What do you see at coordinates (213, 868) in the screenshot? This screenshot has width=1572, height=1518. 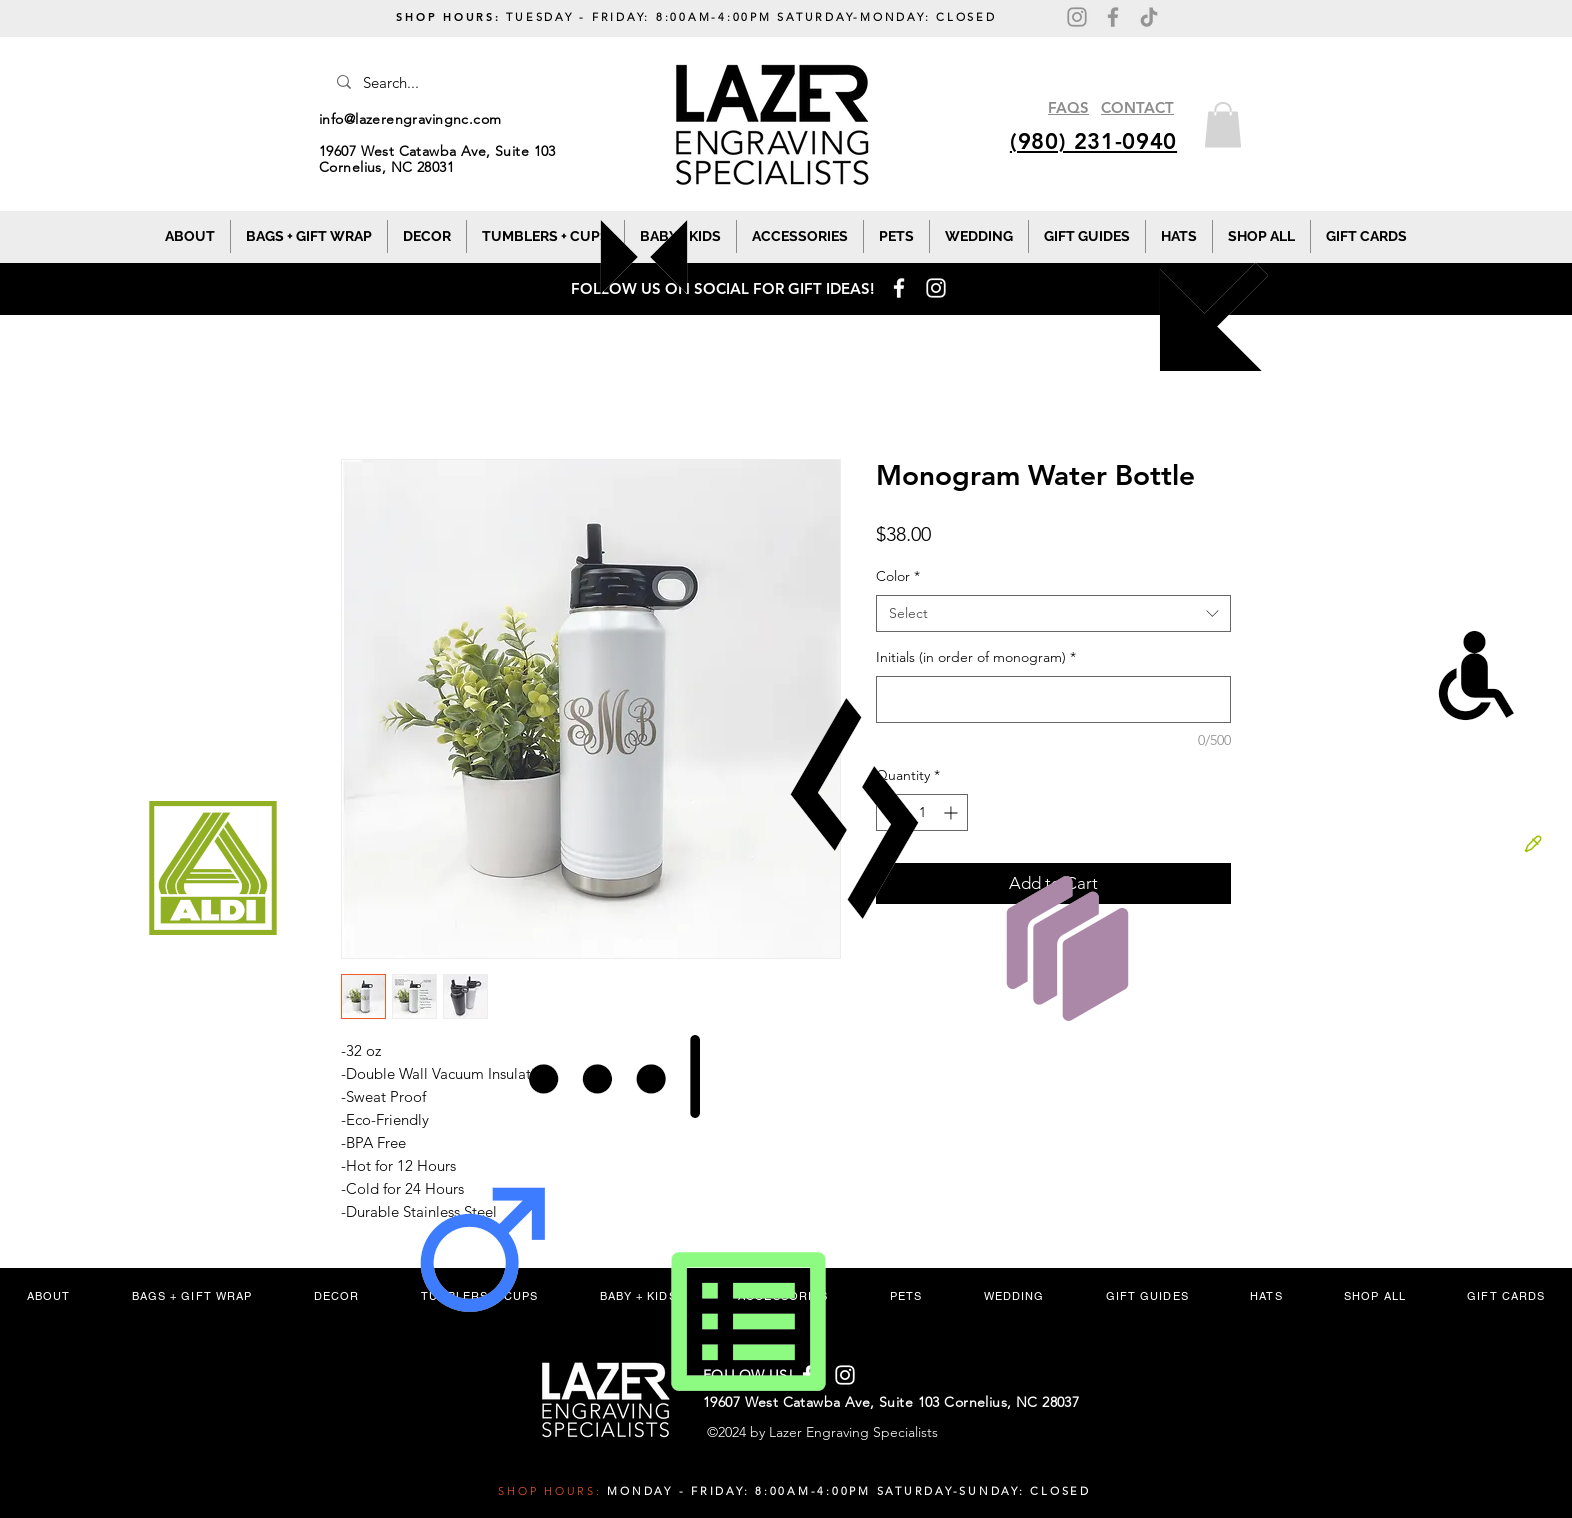 I see `aldi nord company logo` at bounding box center [213, 868].